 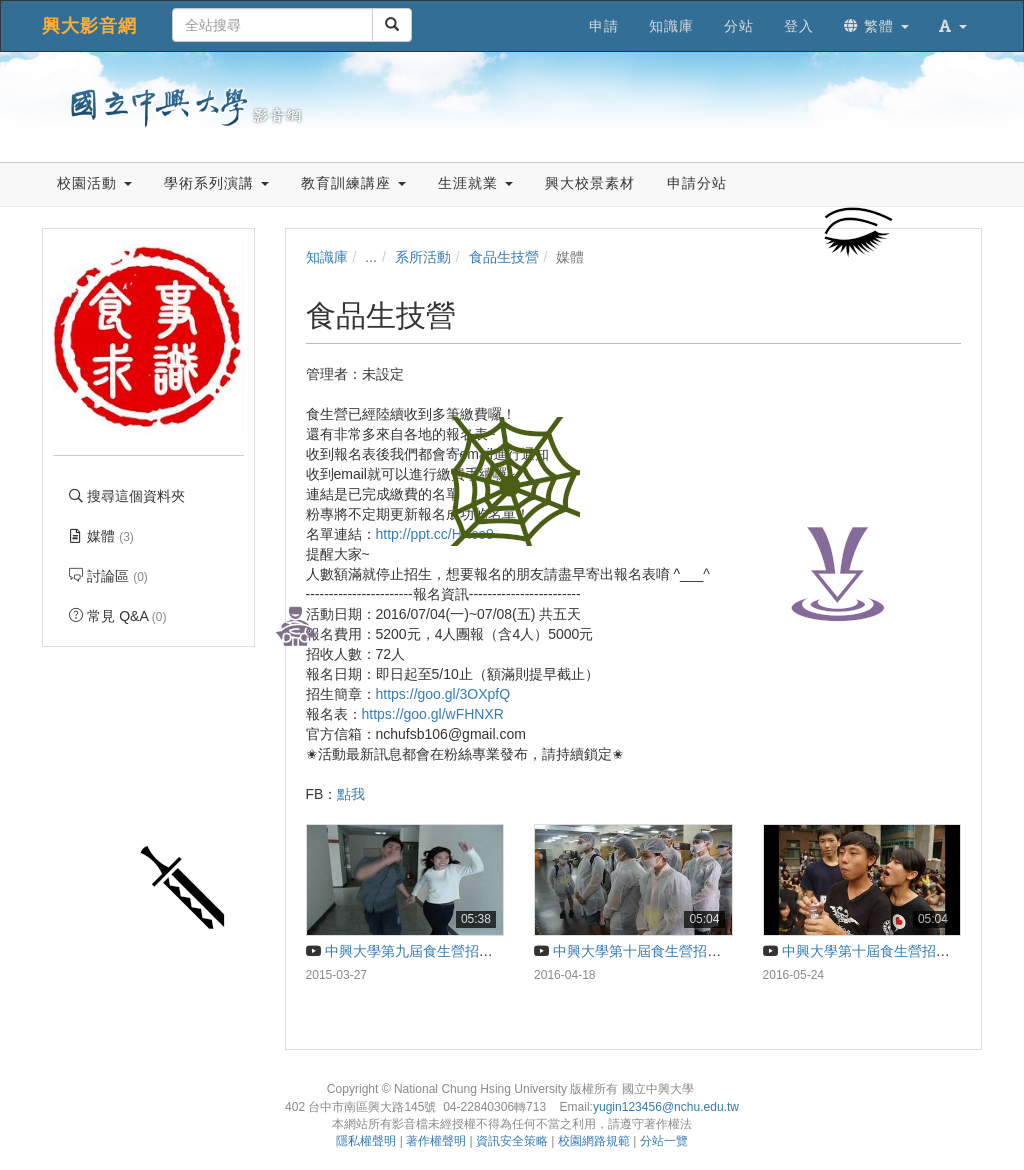 I want to click on select crocodile-themed sword weapon, so click(x=182, y=887).